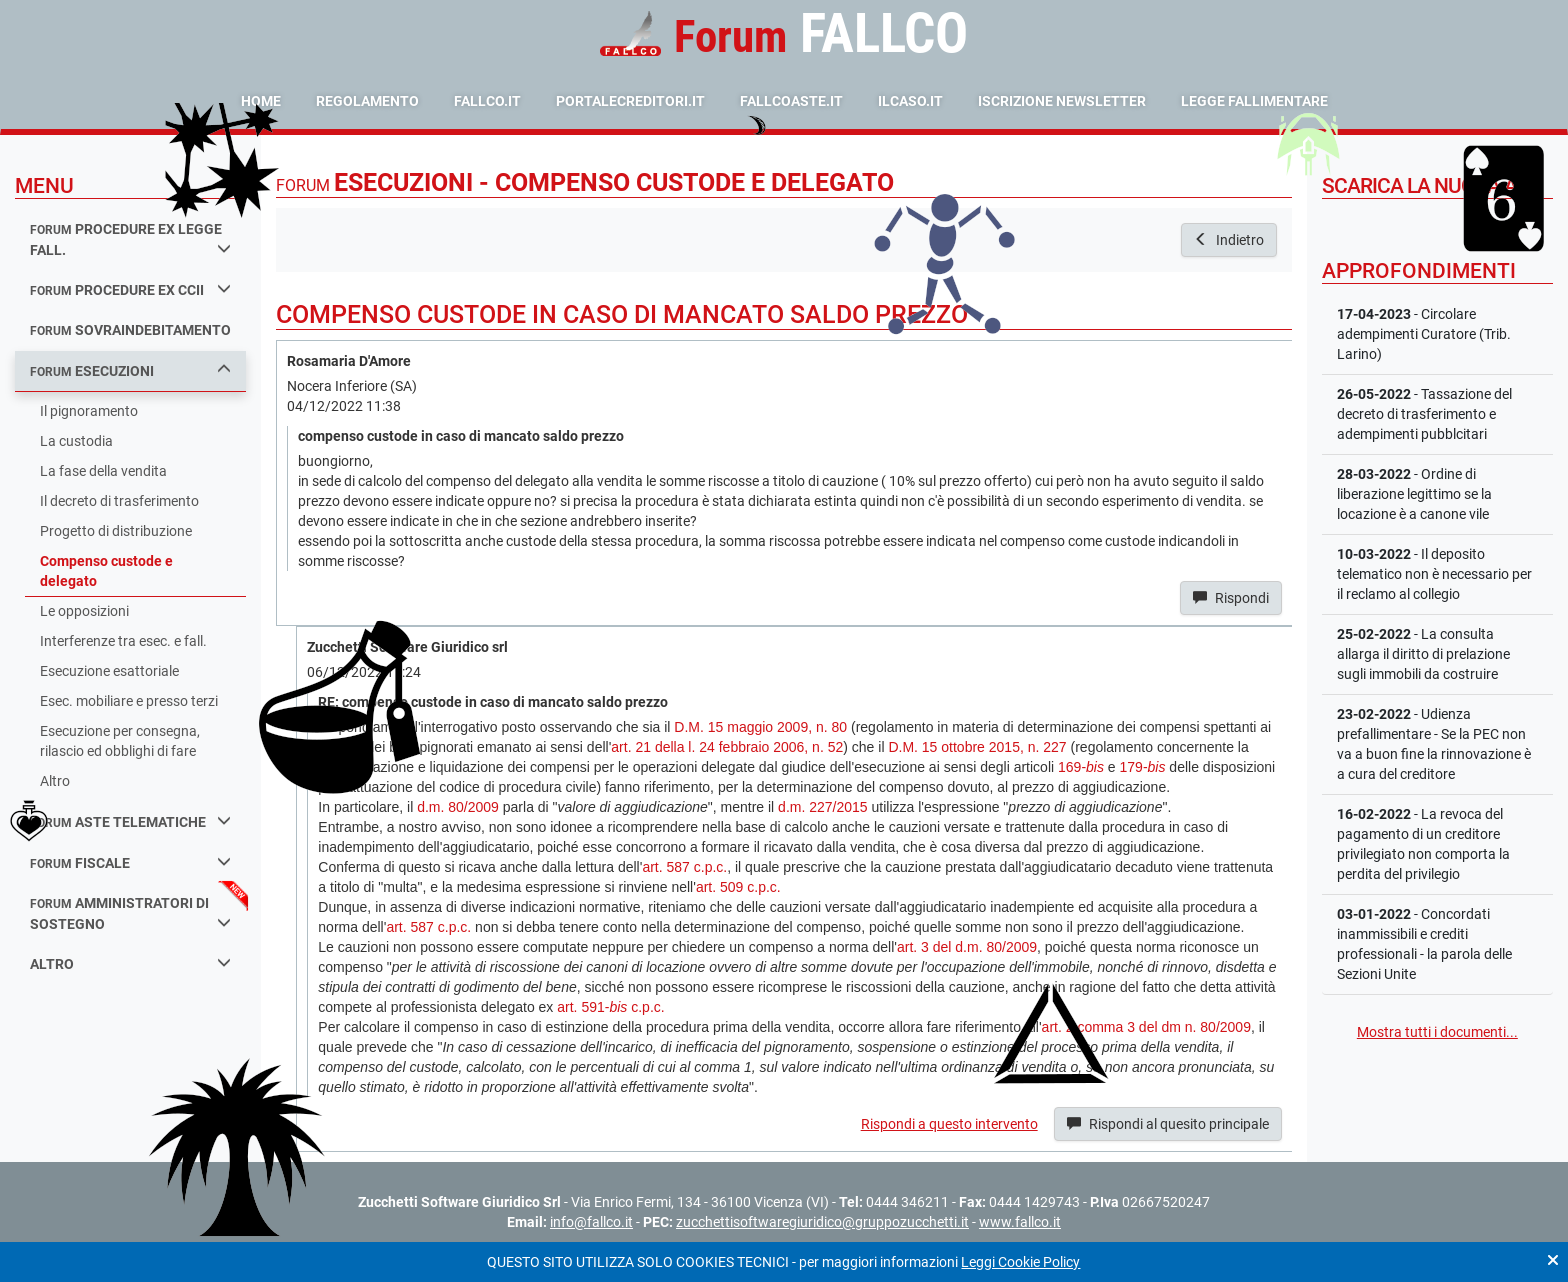 This screenshot has height=1282, width=1568. Describe the element at coordinates (1308, 144) in the screenshot. I see `select interceptor ship class` at that location.